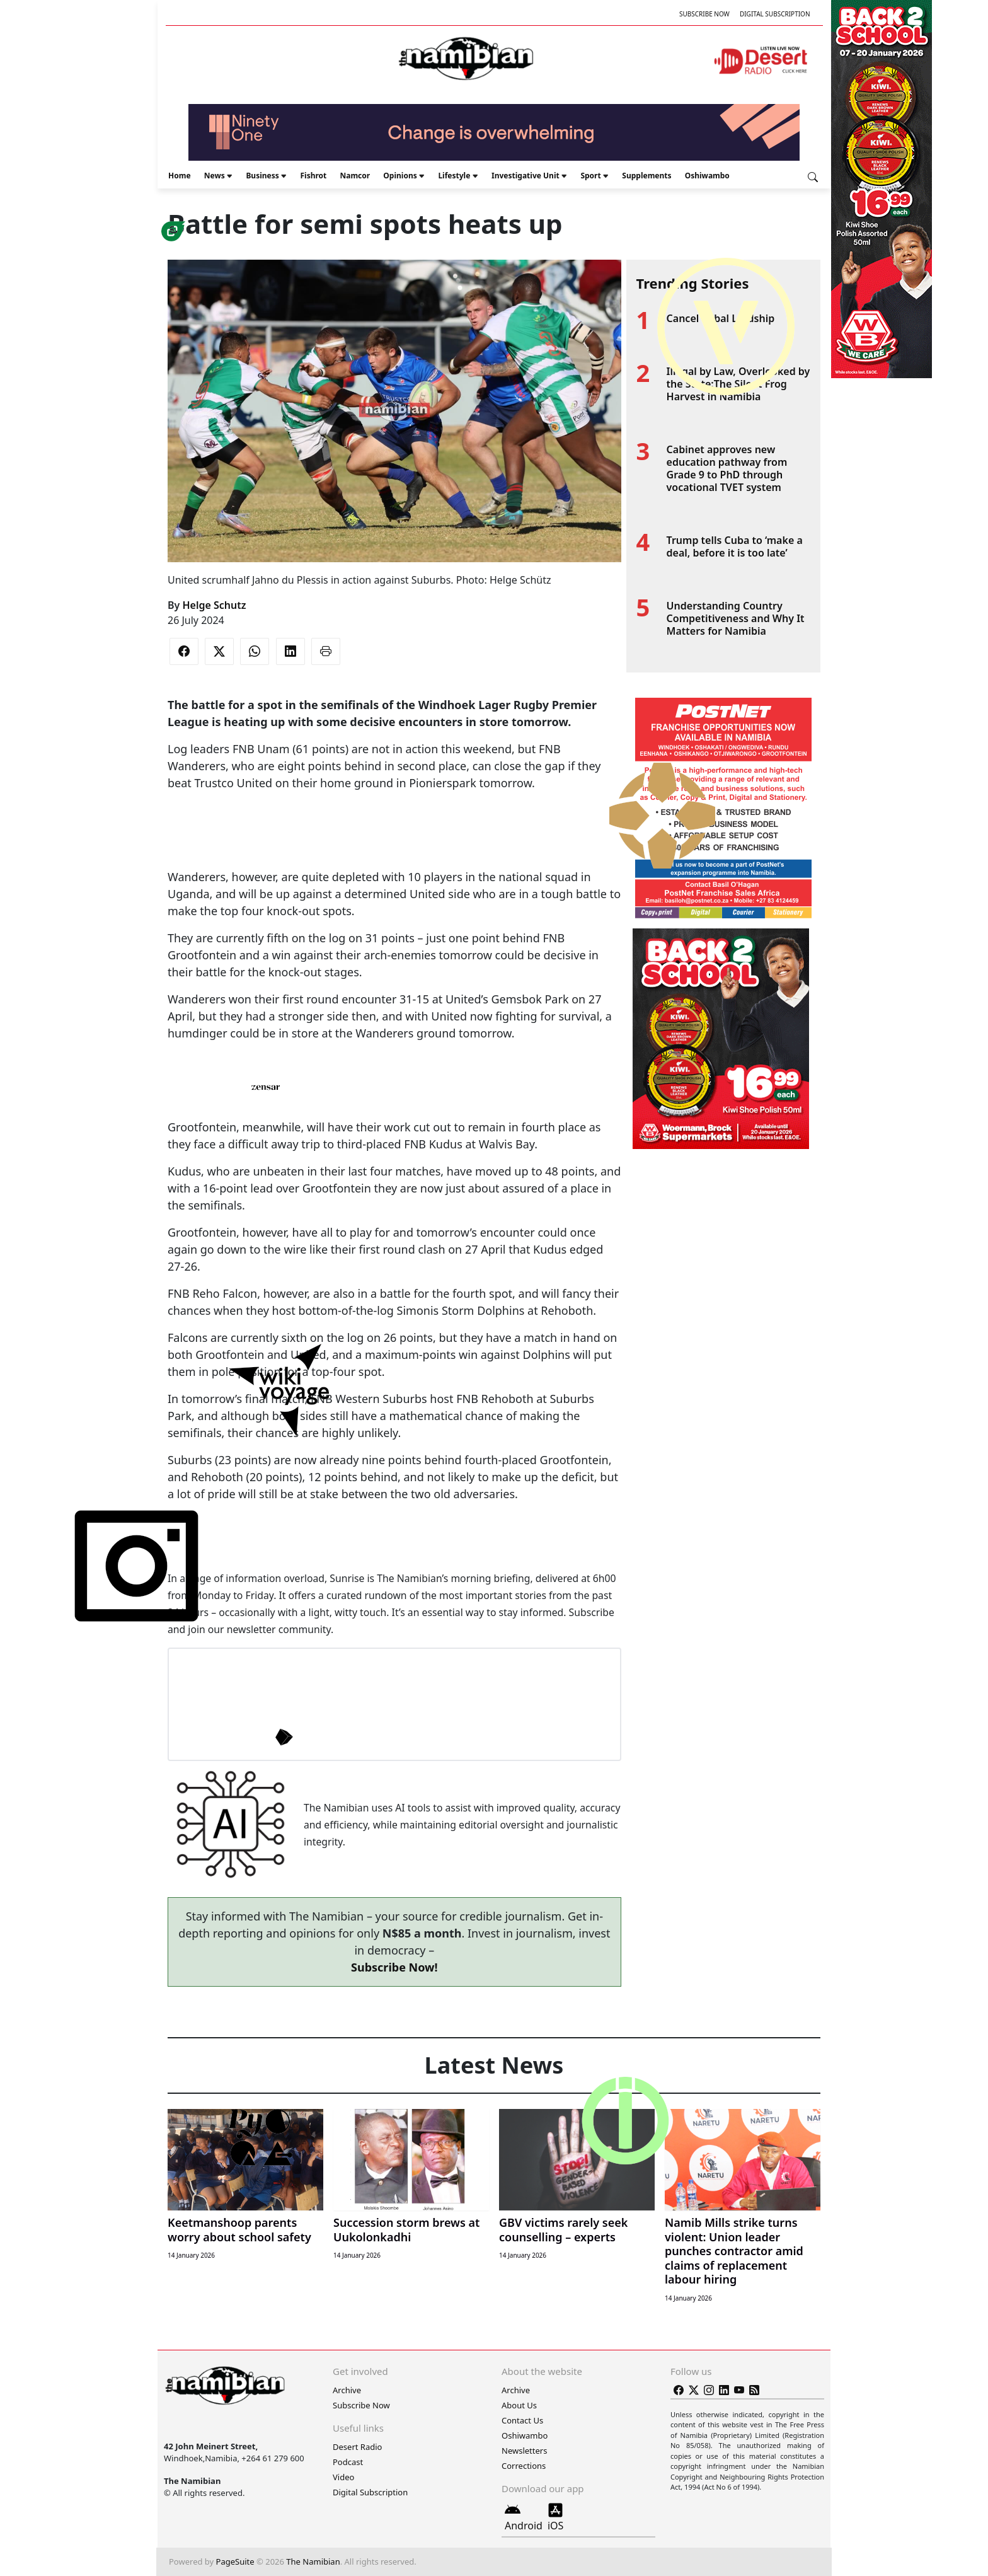 The height and width of the screenshot is (2576, 988). I want to click on open Vectorworks application, so click(726, 326).